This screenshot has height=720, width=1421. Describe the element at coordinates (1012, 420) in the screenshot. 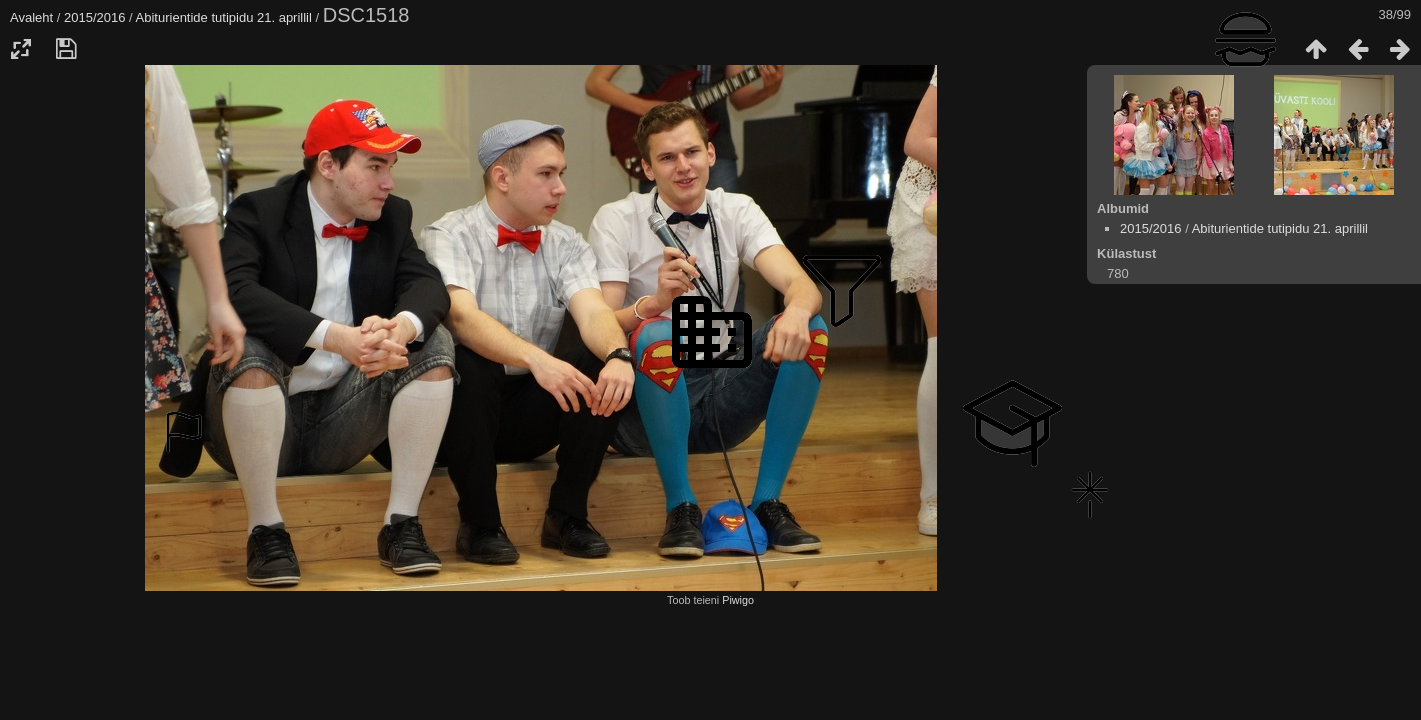

I see `access education or learning resources` at that location.